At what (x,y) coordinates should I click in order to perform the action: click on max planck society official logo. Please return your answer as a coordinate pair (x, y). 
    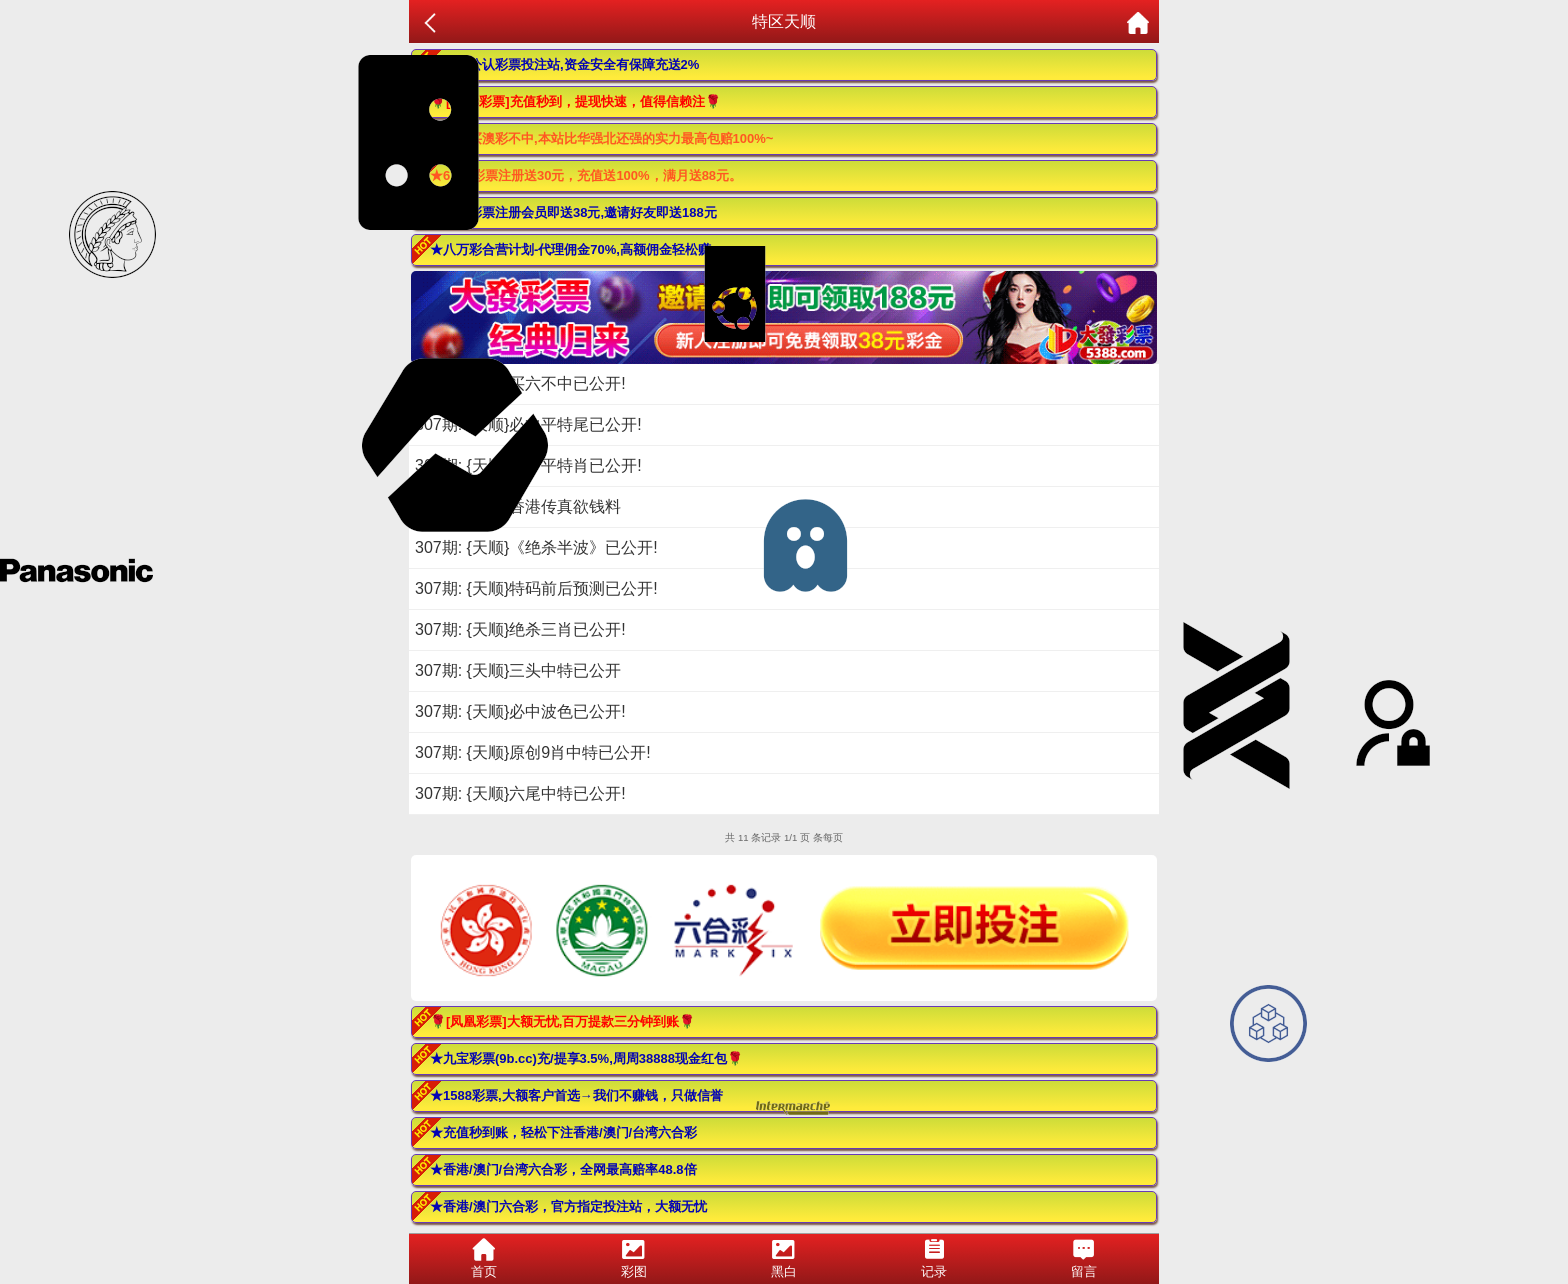
    Looking at the image, I should click on (112, 234).